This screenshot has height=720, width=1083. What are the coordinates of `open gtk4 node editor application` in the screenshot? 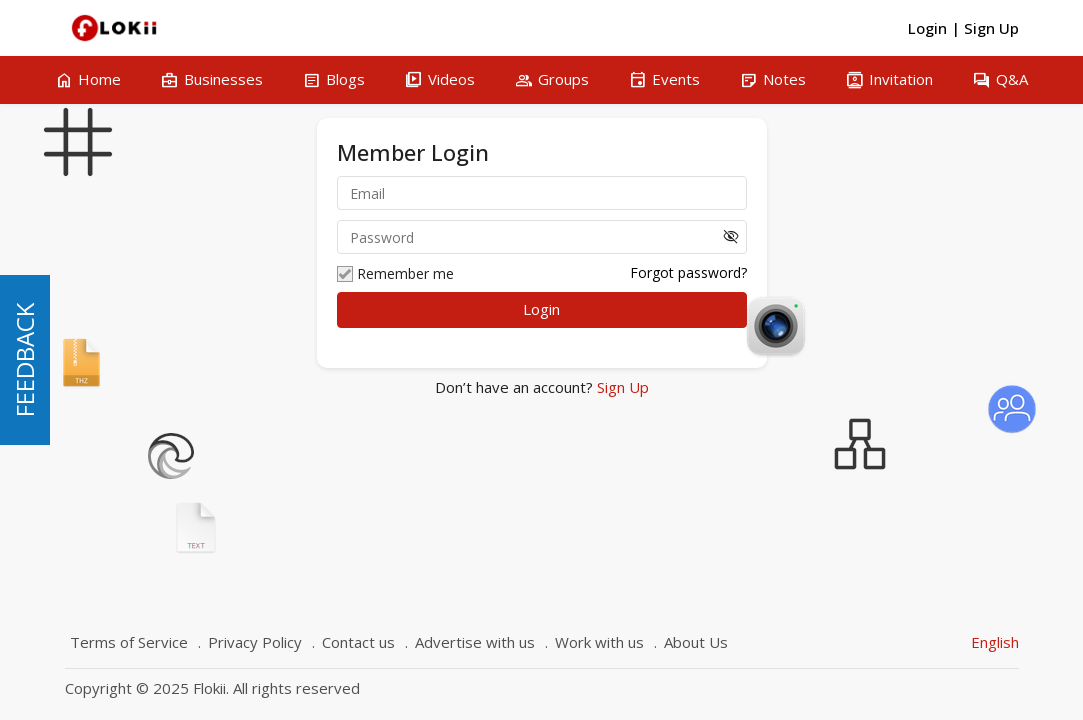 It's located at (860, 444).